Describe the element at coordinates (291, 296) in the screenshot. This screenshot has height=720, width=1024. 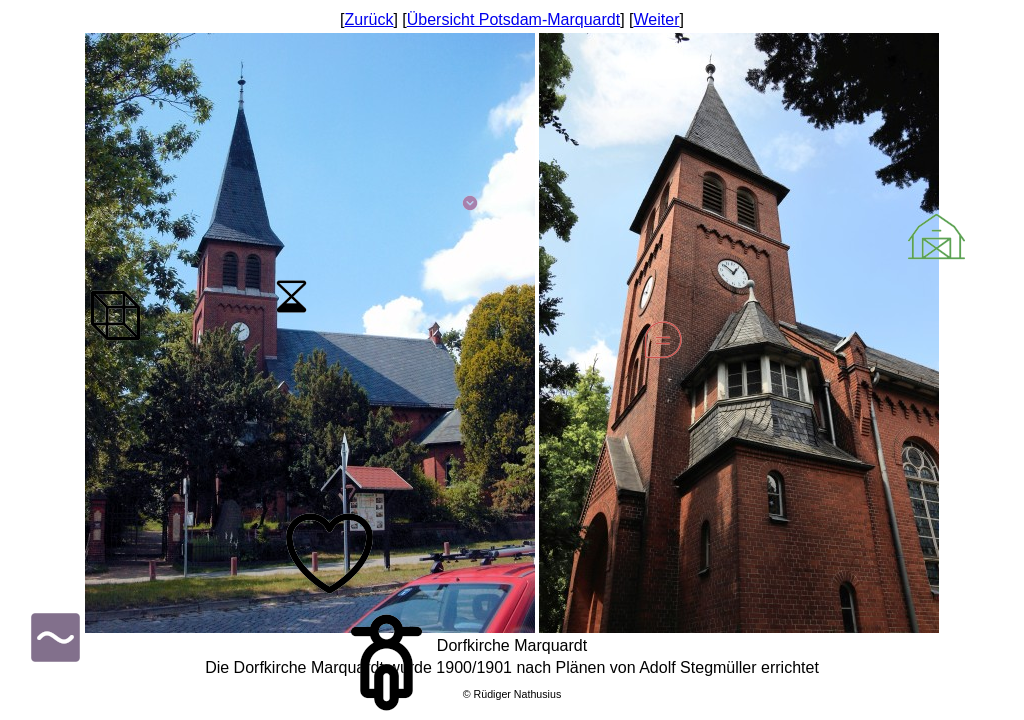
I see `indicates time is running low` at that location.